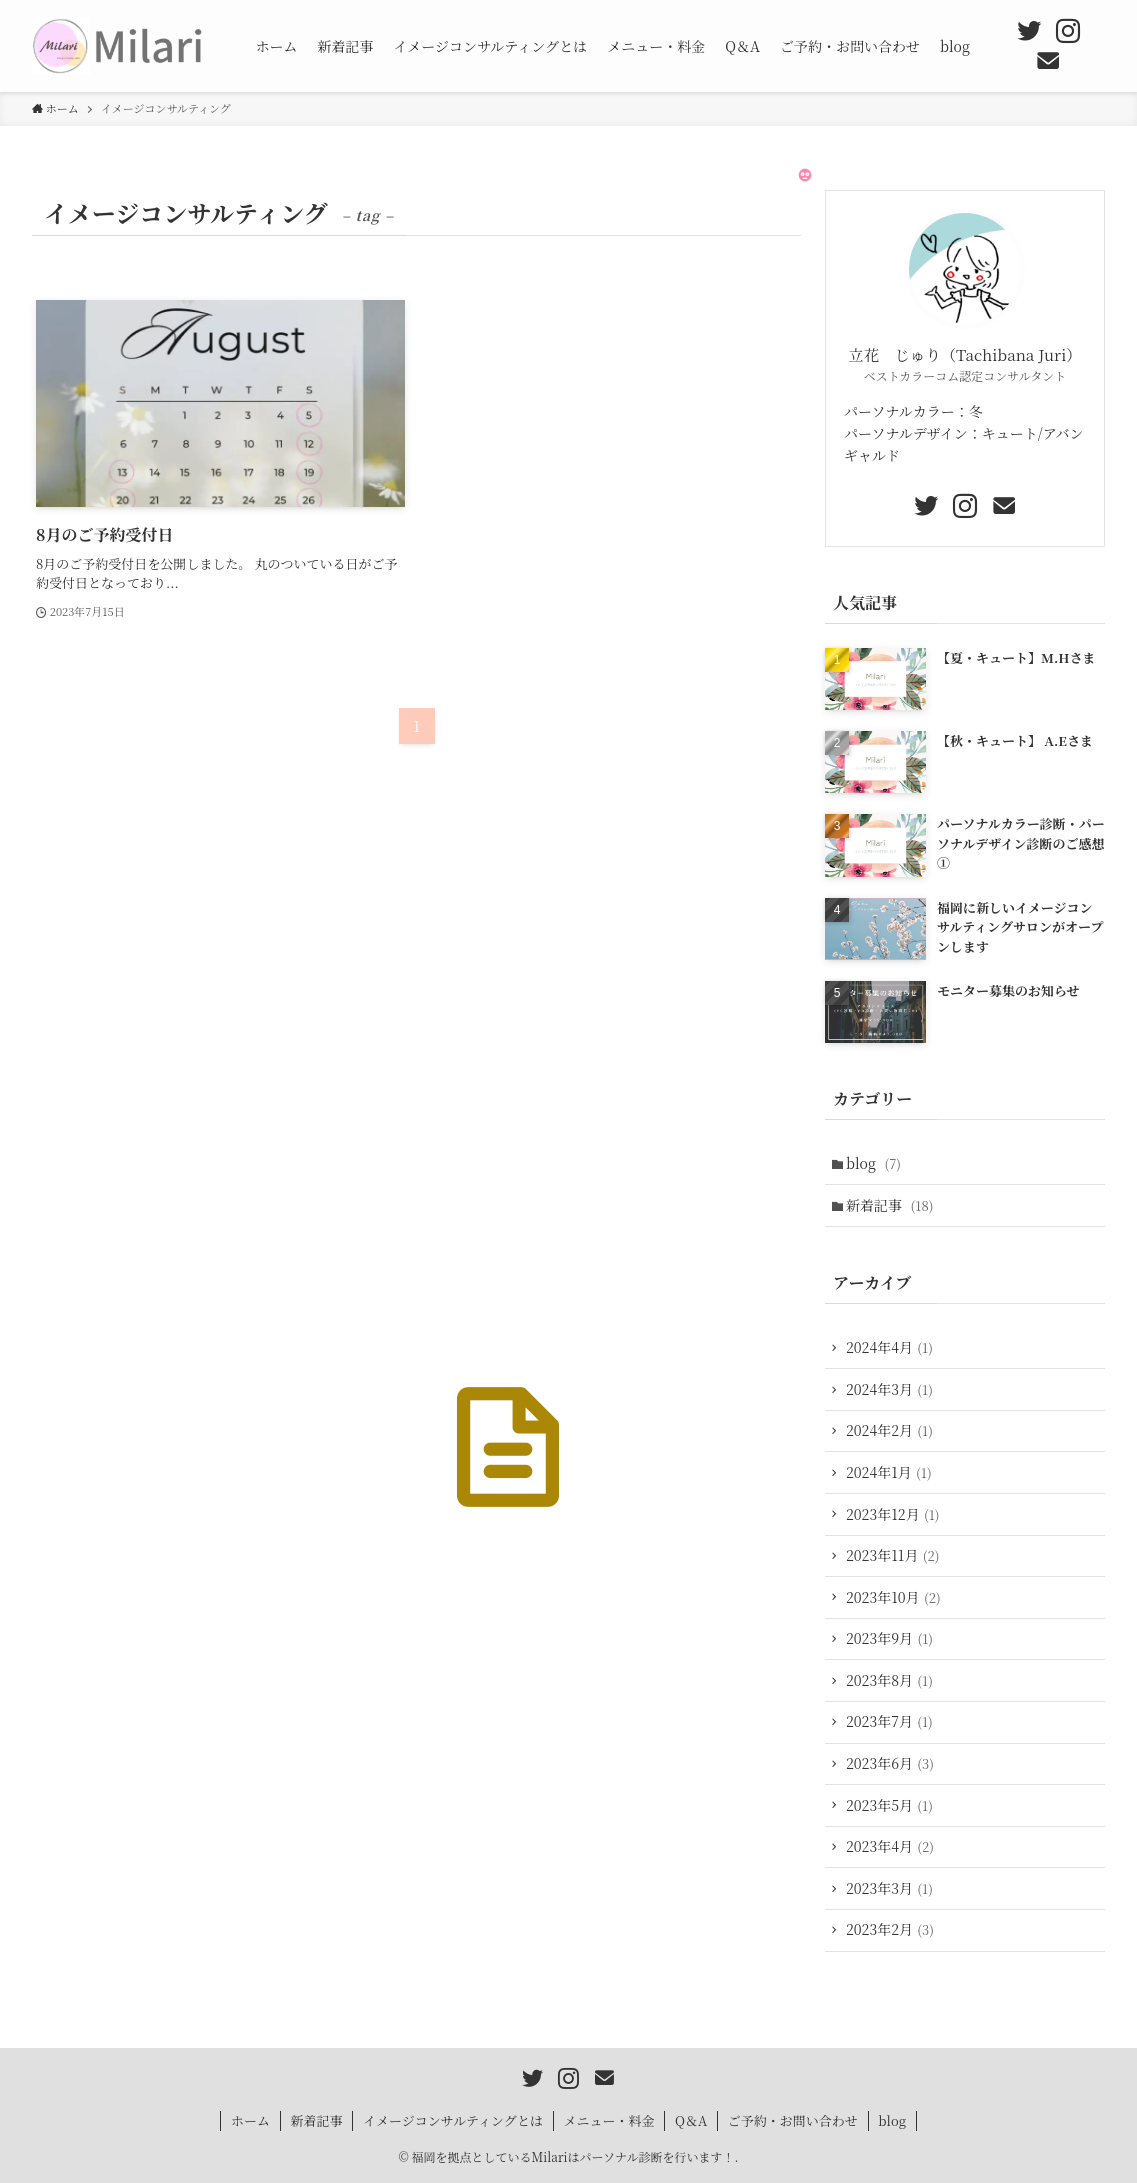 The image size is (1137, 2183). I want to click on react with embarrassment or surprise, so click(805, 175).